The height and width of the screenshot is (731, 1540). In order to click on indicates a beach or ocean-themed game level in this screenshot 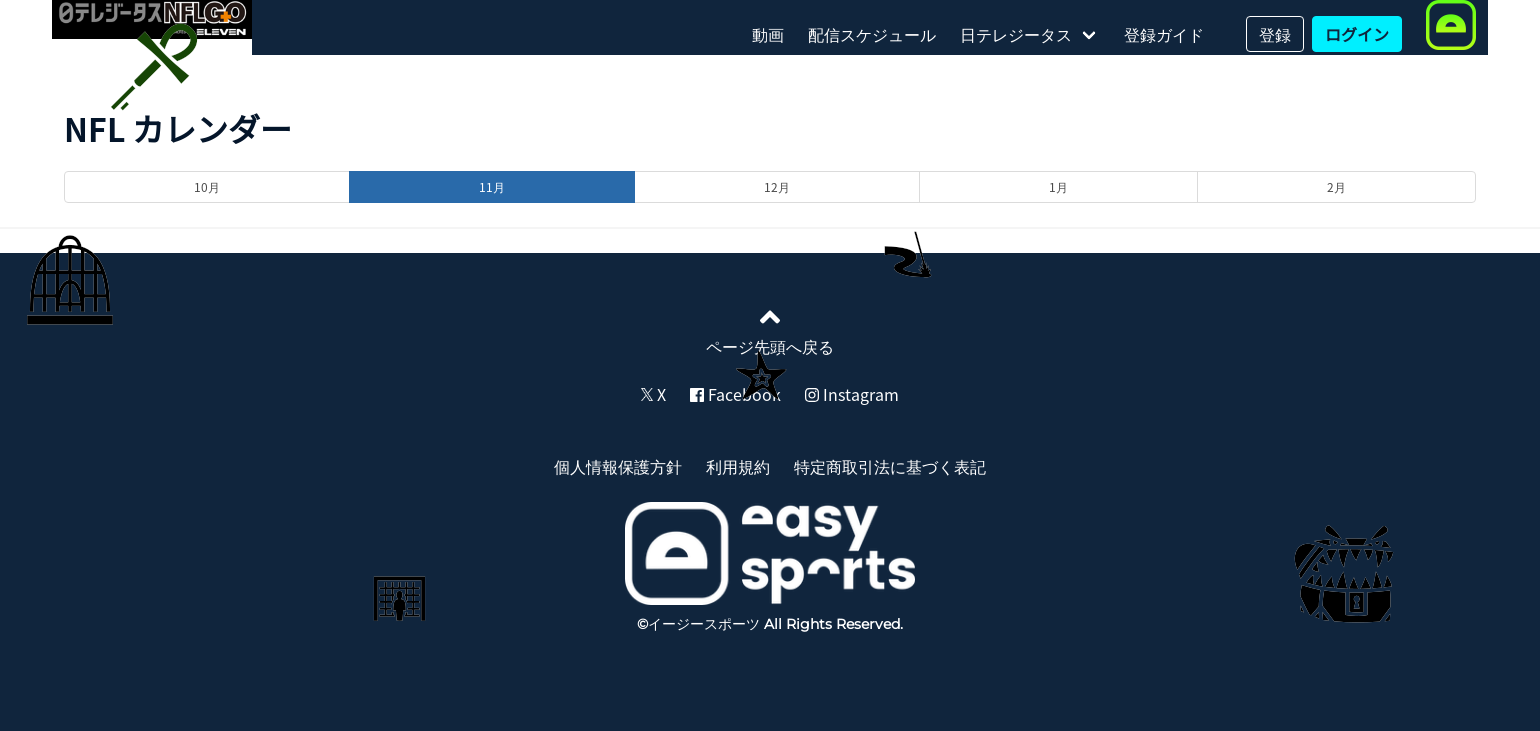, I will do `click(761, 375)`.